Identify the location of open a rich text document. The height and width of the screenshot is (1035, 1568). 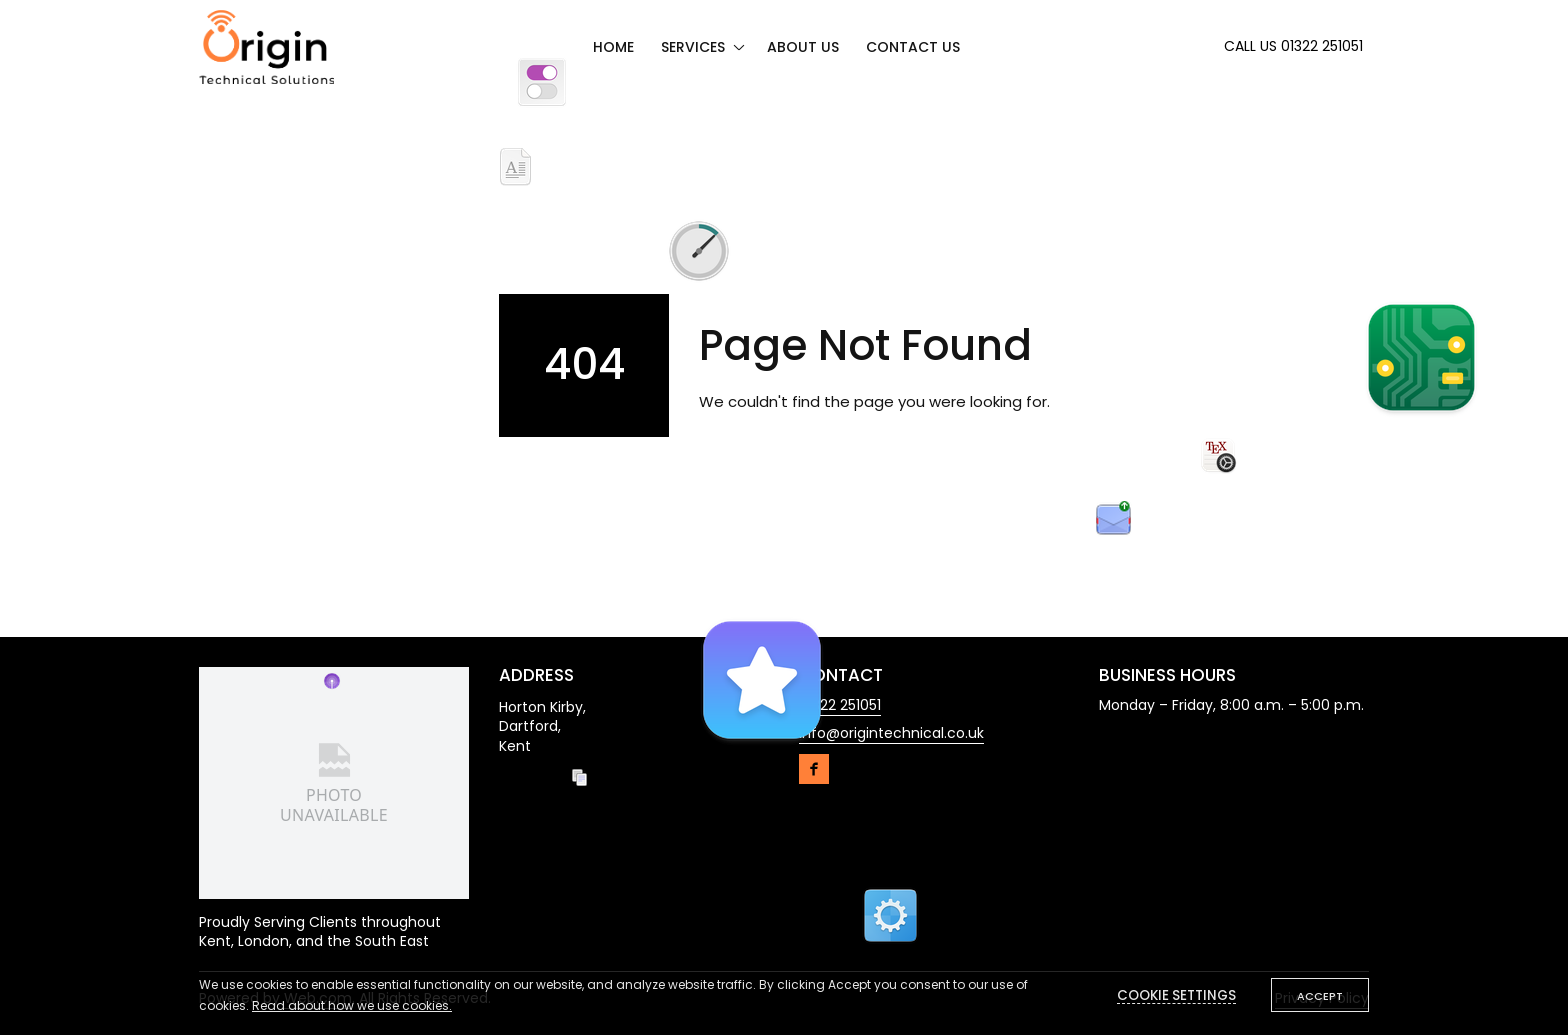
(515, 166).